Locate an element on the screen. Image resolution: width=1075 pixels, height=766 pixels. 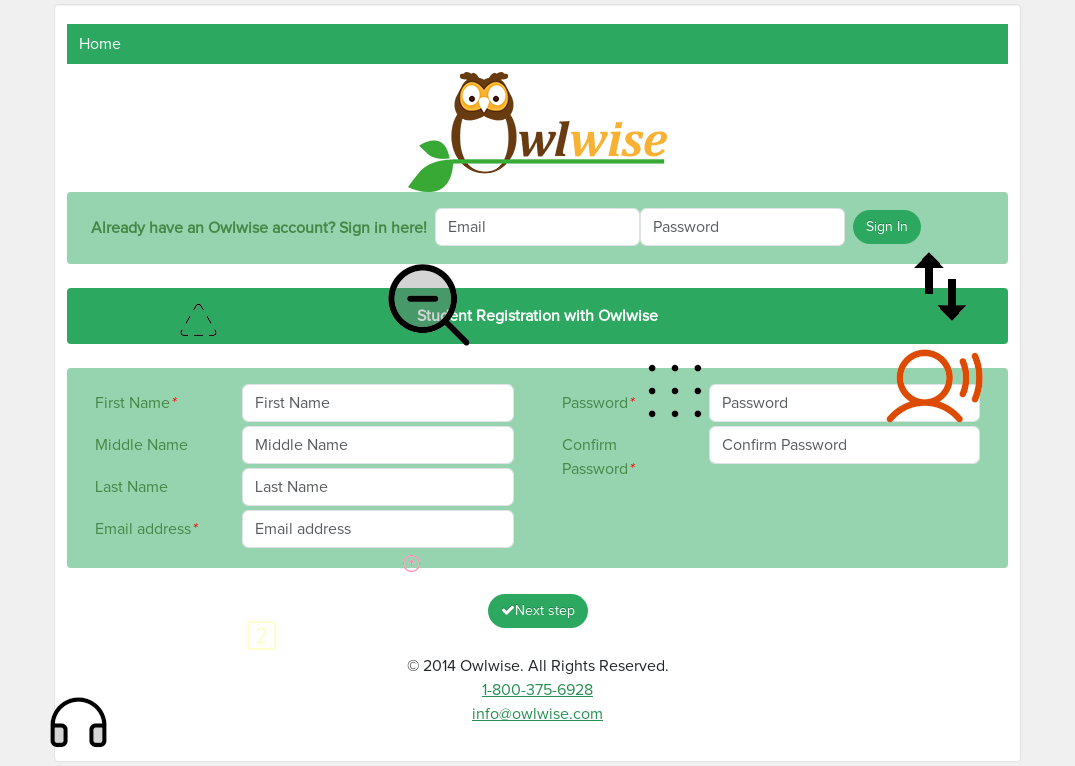
user is speaking or broadcasting audio is located at coordinates (933, 386).